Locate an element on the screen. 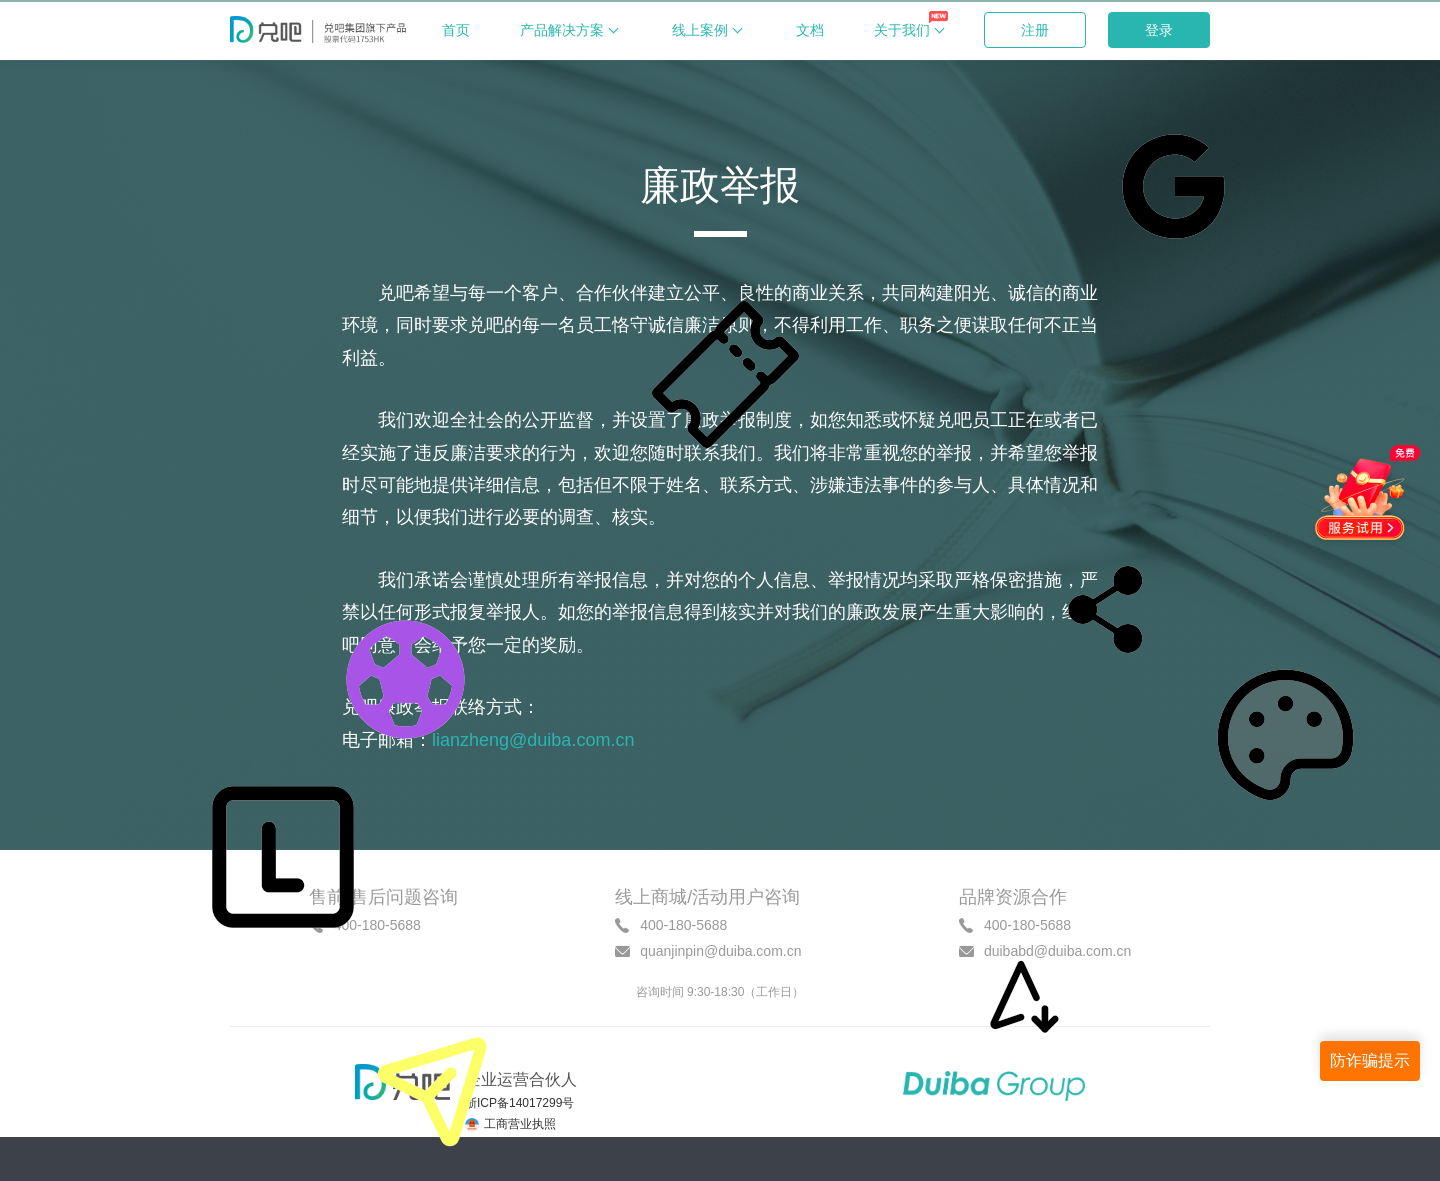  sign in with Google is located at coordinates (1173, 186).